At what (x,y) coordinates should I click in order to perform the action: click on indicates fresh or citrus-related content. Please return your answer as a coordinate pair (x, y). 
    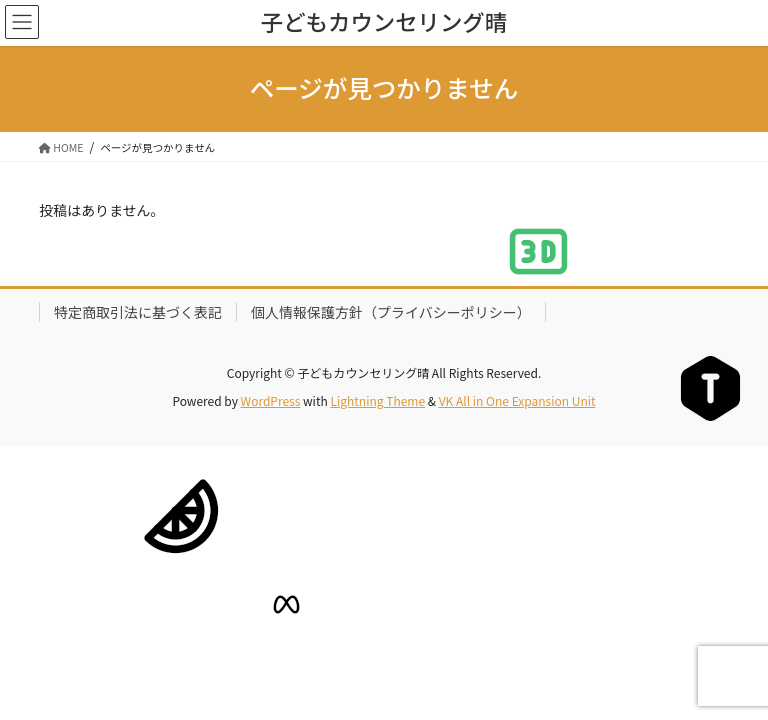
    Looking at the image, I should click on (181, 516).